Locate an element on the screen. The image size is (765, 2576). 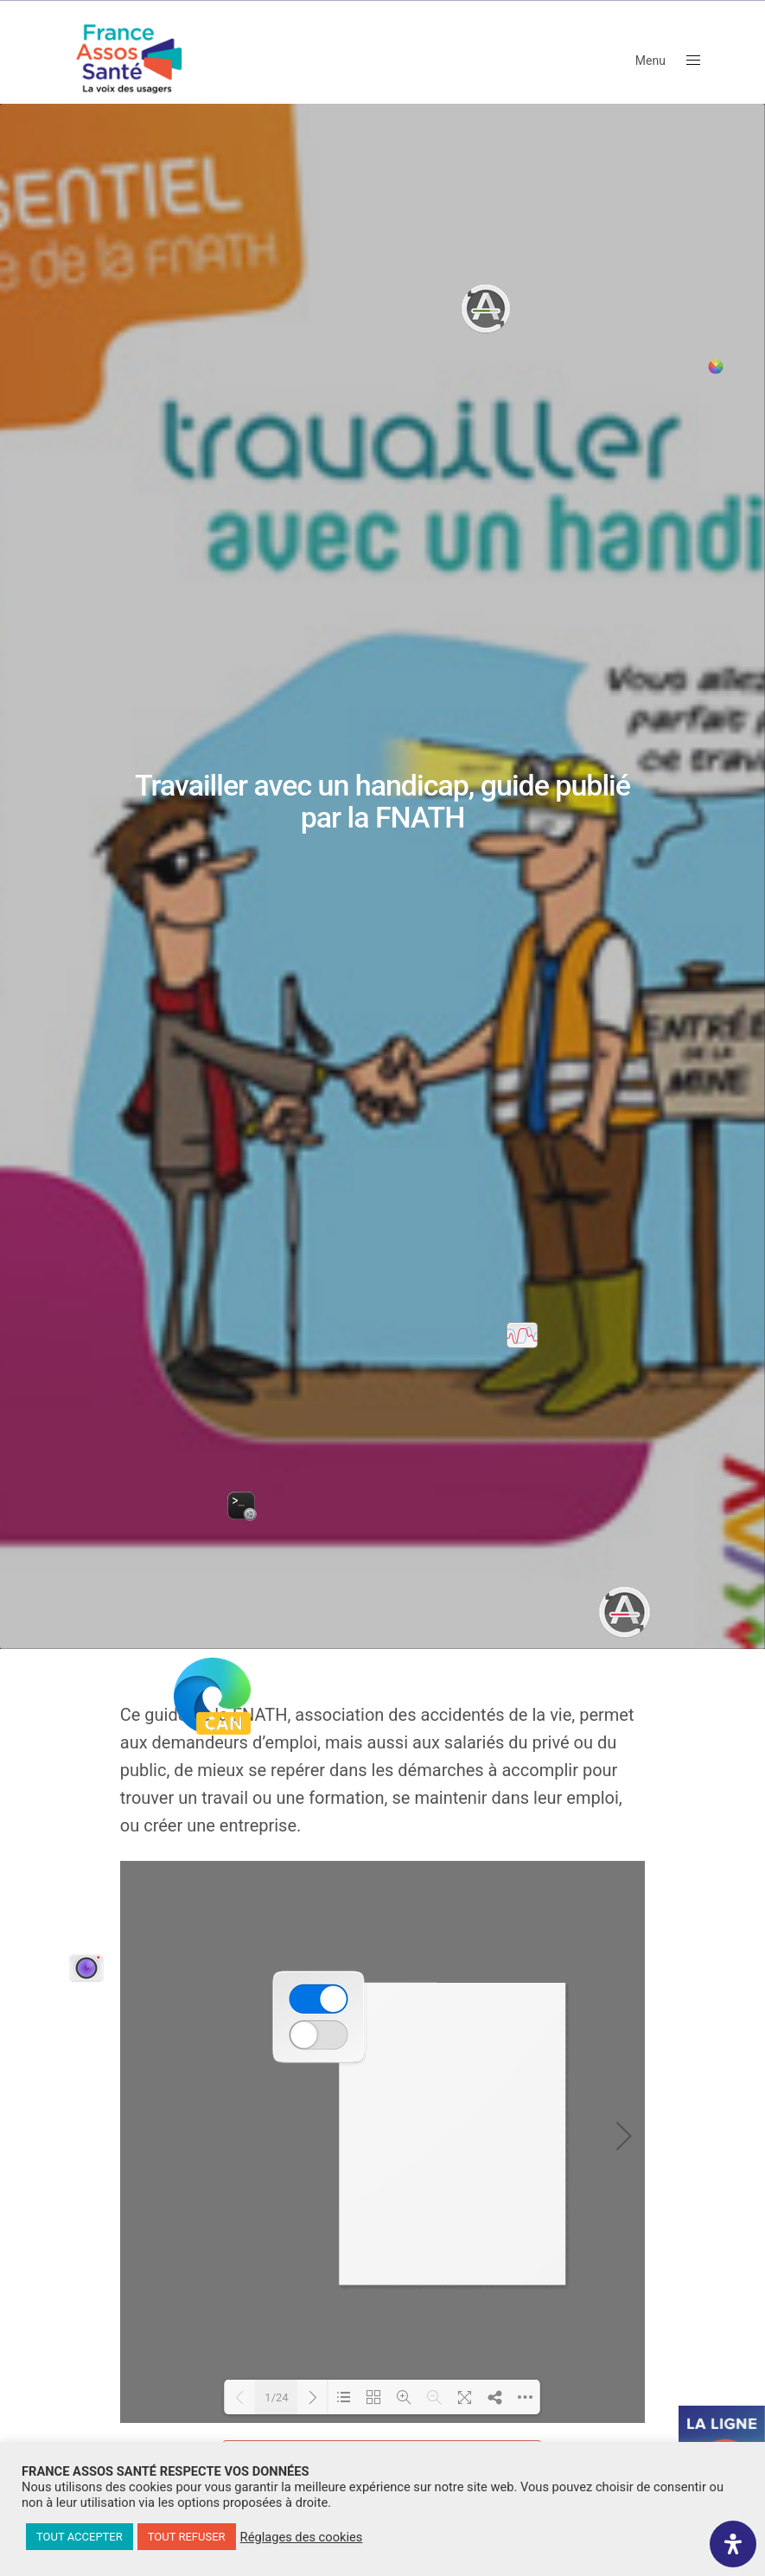
access color and theme preferences is located at coordinates (716, 367).